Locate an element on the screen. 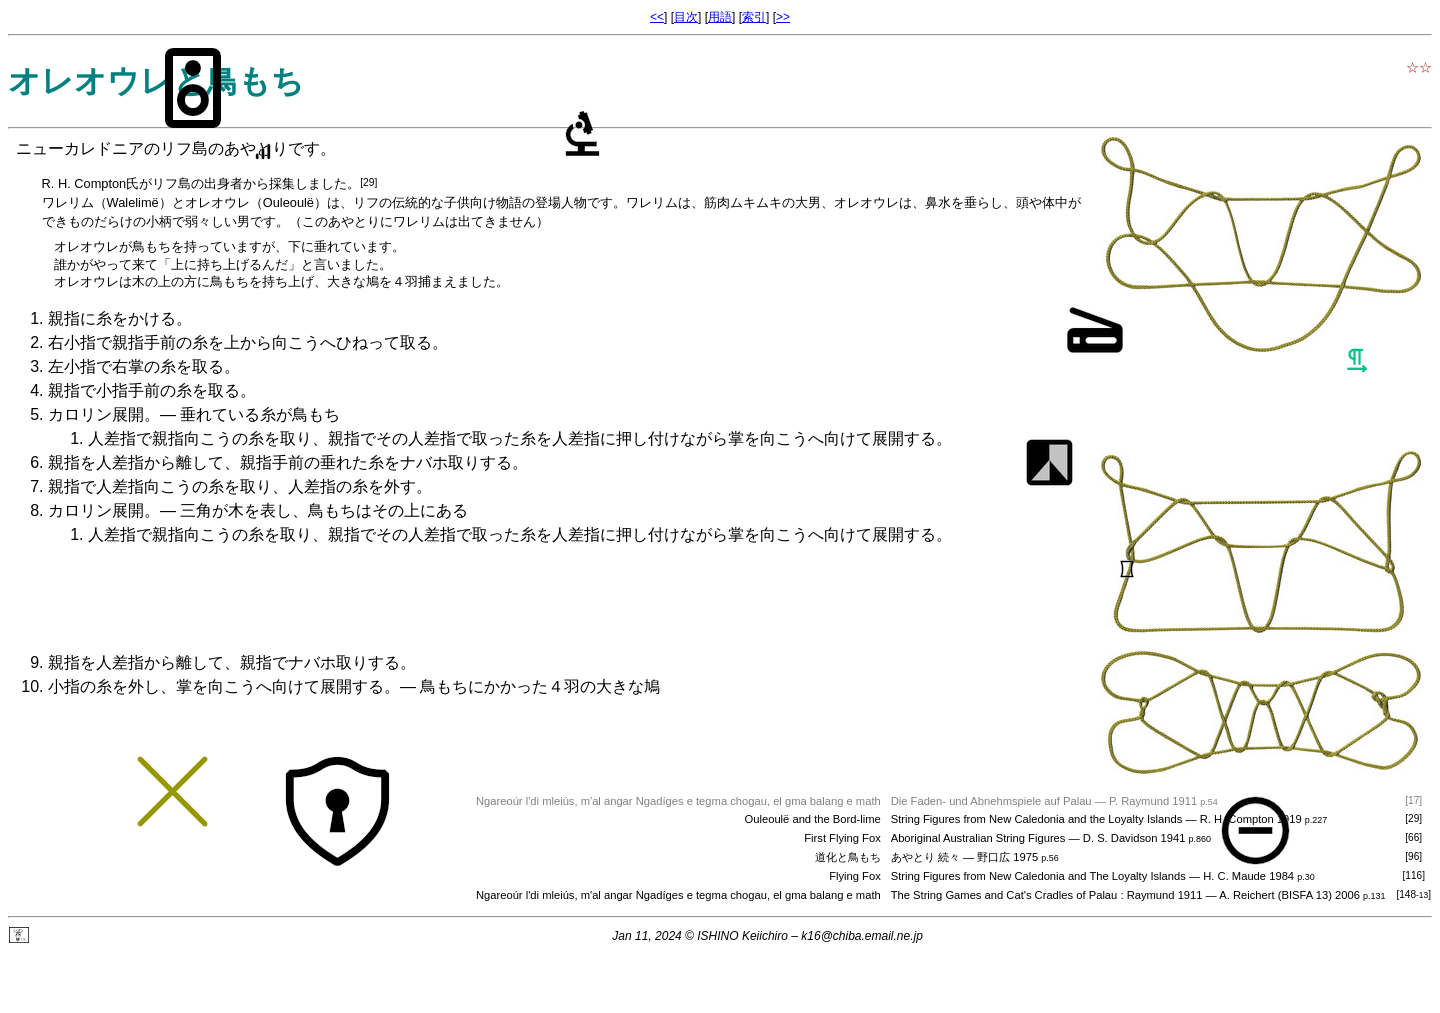 This screenshot has width=1440, height=1013. access security or privacy settings is located at coordinates (333, 812).